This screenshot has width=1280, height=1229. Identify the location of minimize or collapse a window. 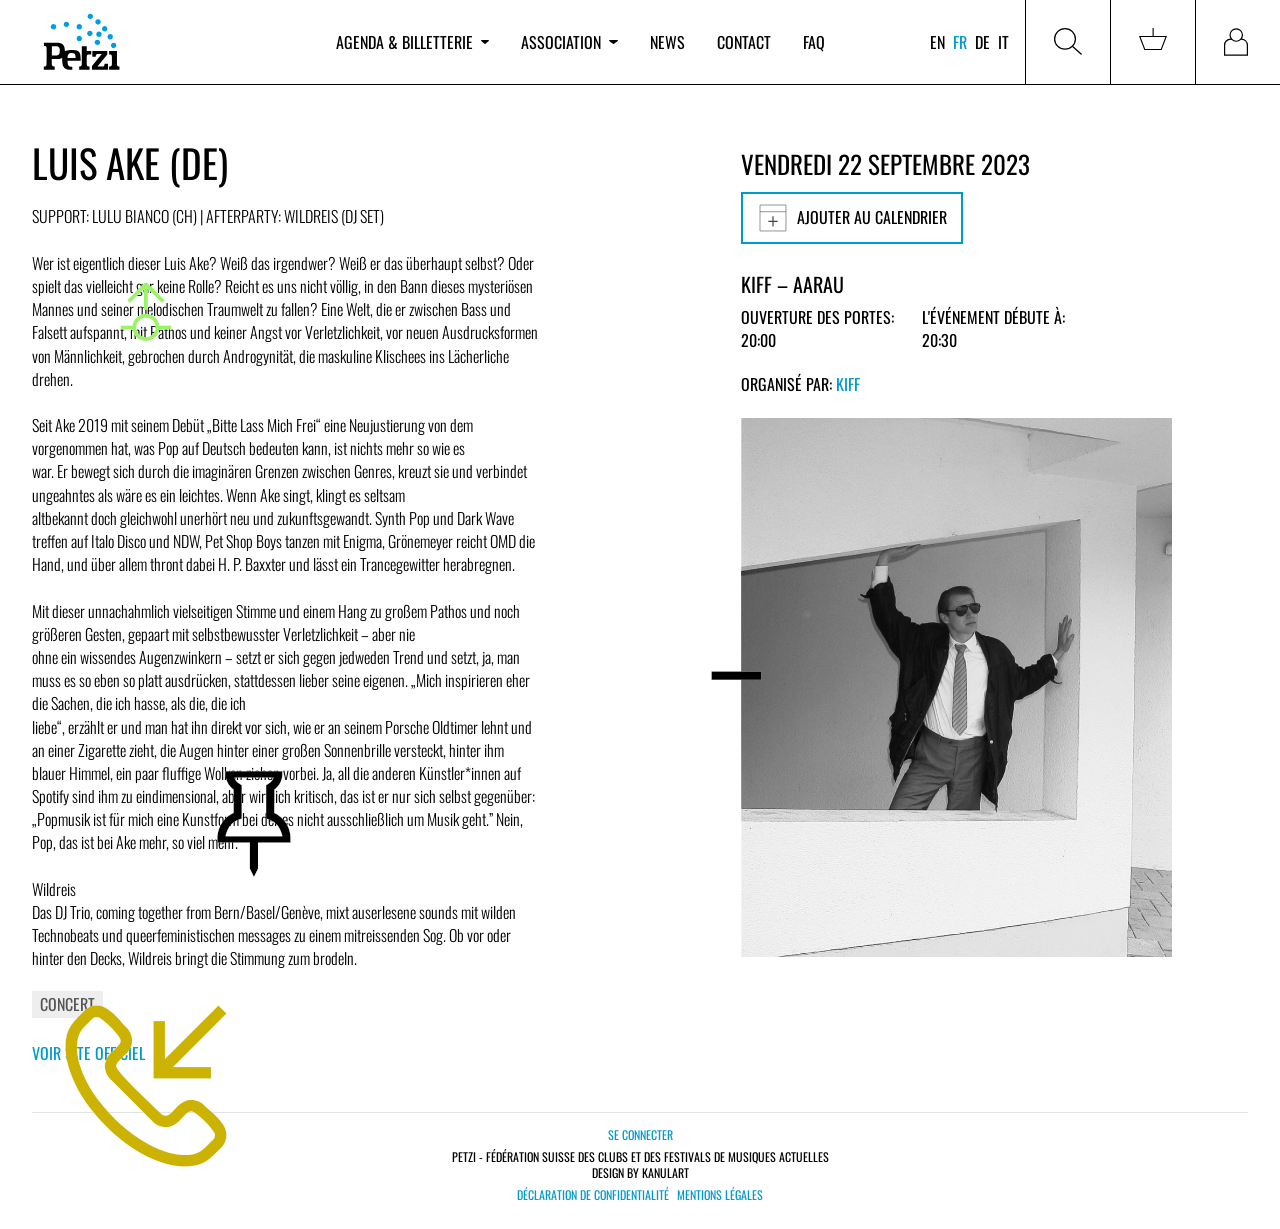
(736, 671).